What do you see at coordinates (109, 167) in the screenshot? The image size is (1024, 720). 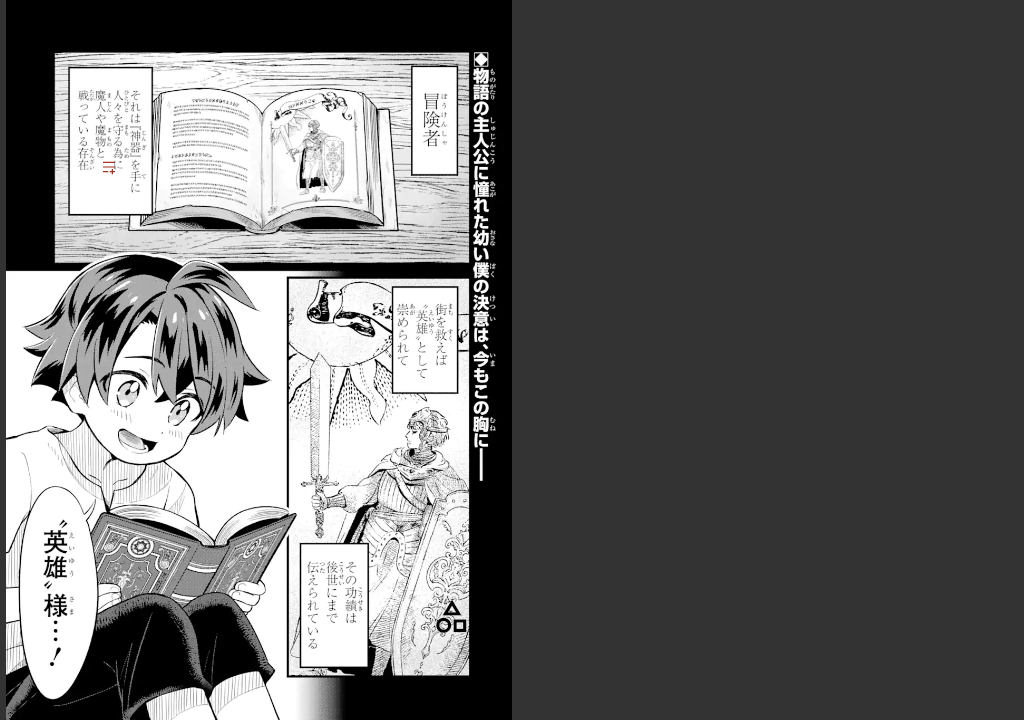 I see `add a new menu item` at bounding box center [109, 167].